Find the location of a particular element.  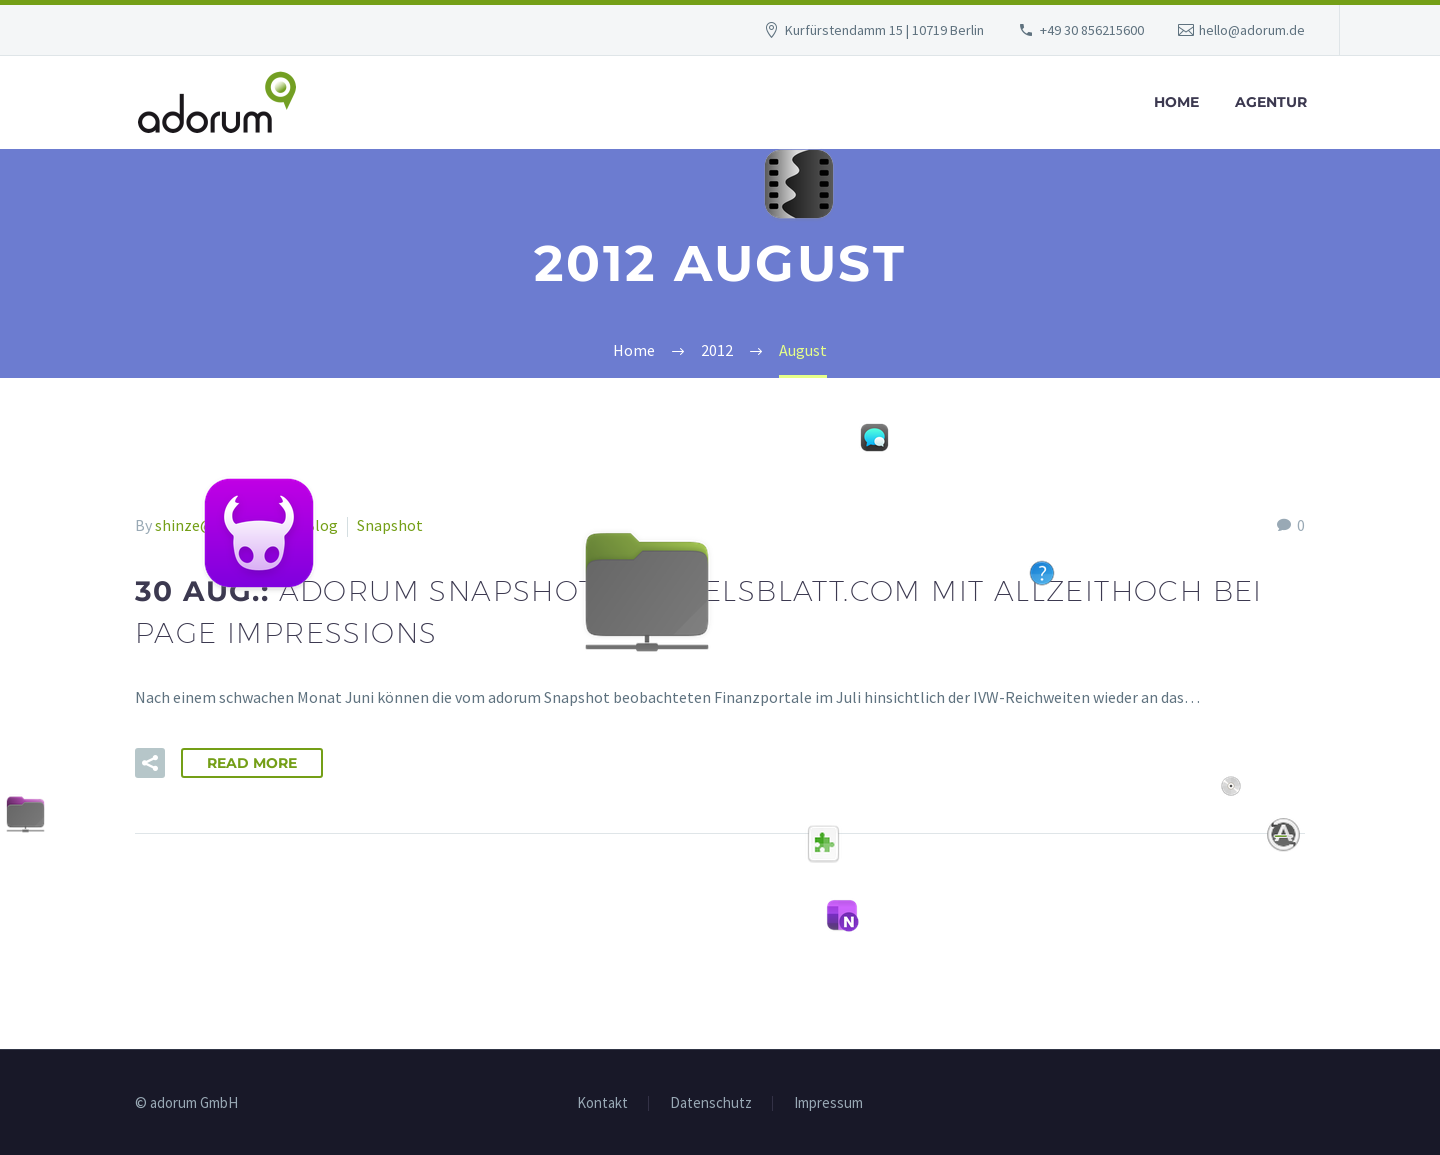

open help documentation is located at coordinates (1042, 573).